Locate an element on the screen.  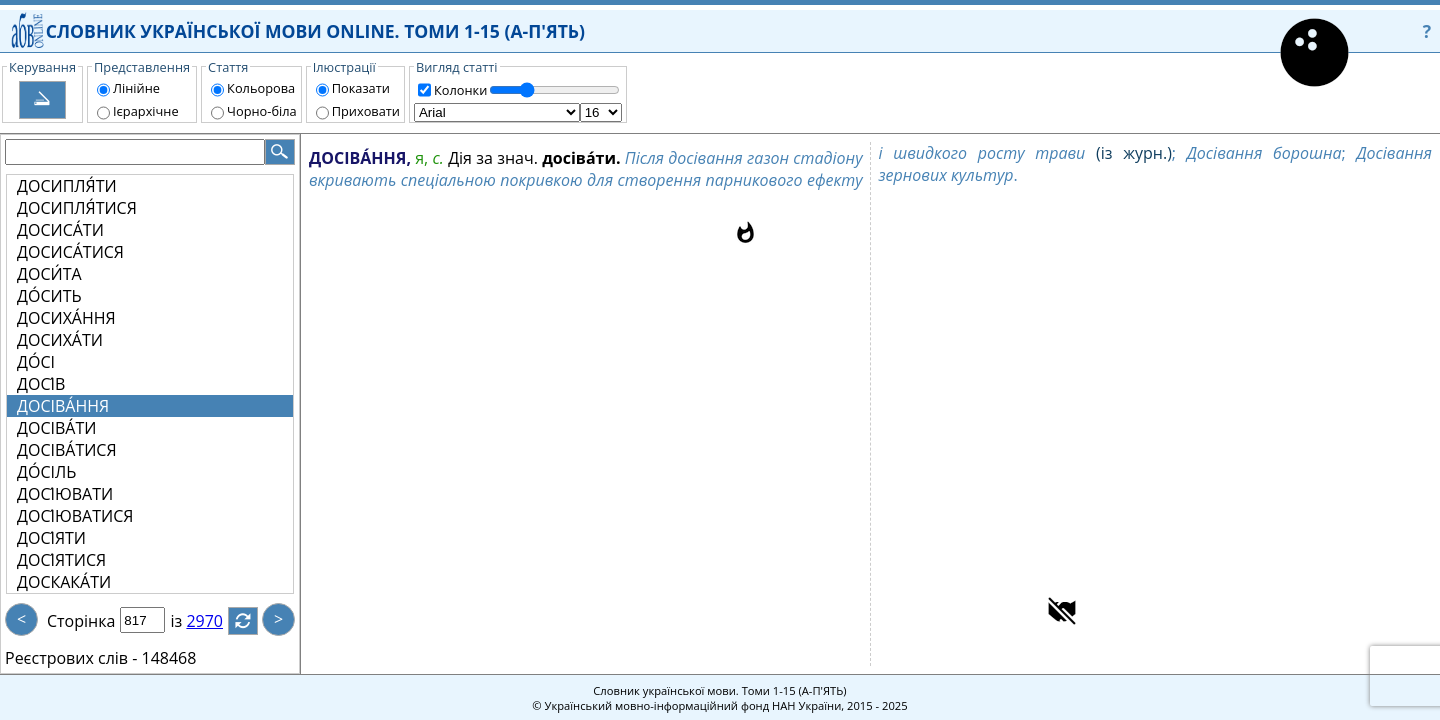
view trending or popular content is located at coordinates (745, 232).